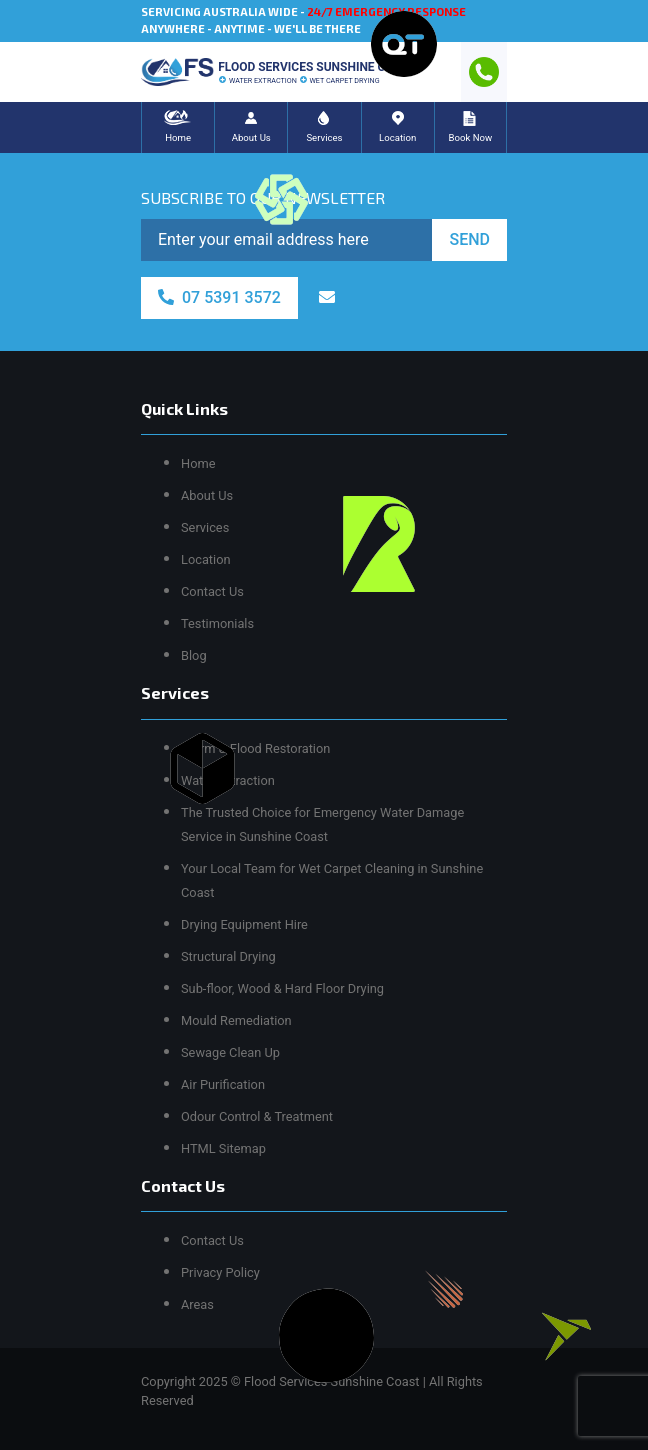 This screenshot has height=1450, width=648. What do you see at coordinates (404, 44) in the screenshot?
I see `quicktype app or service logo` at bounding box center [404, 44].